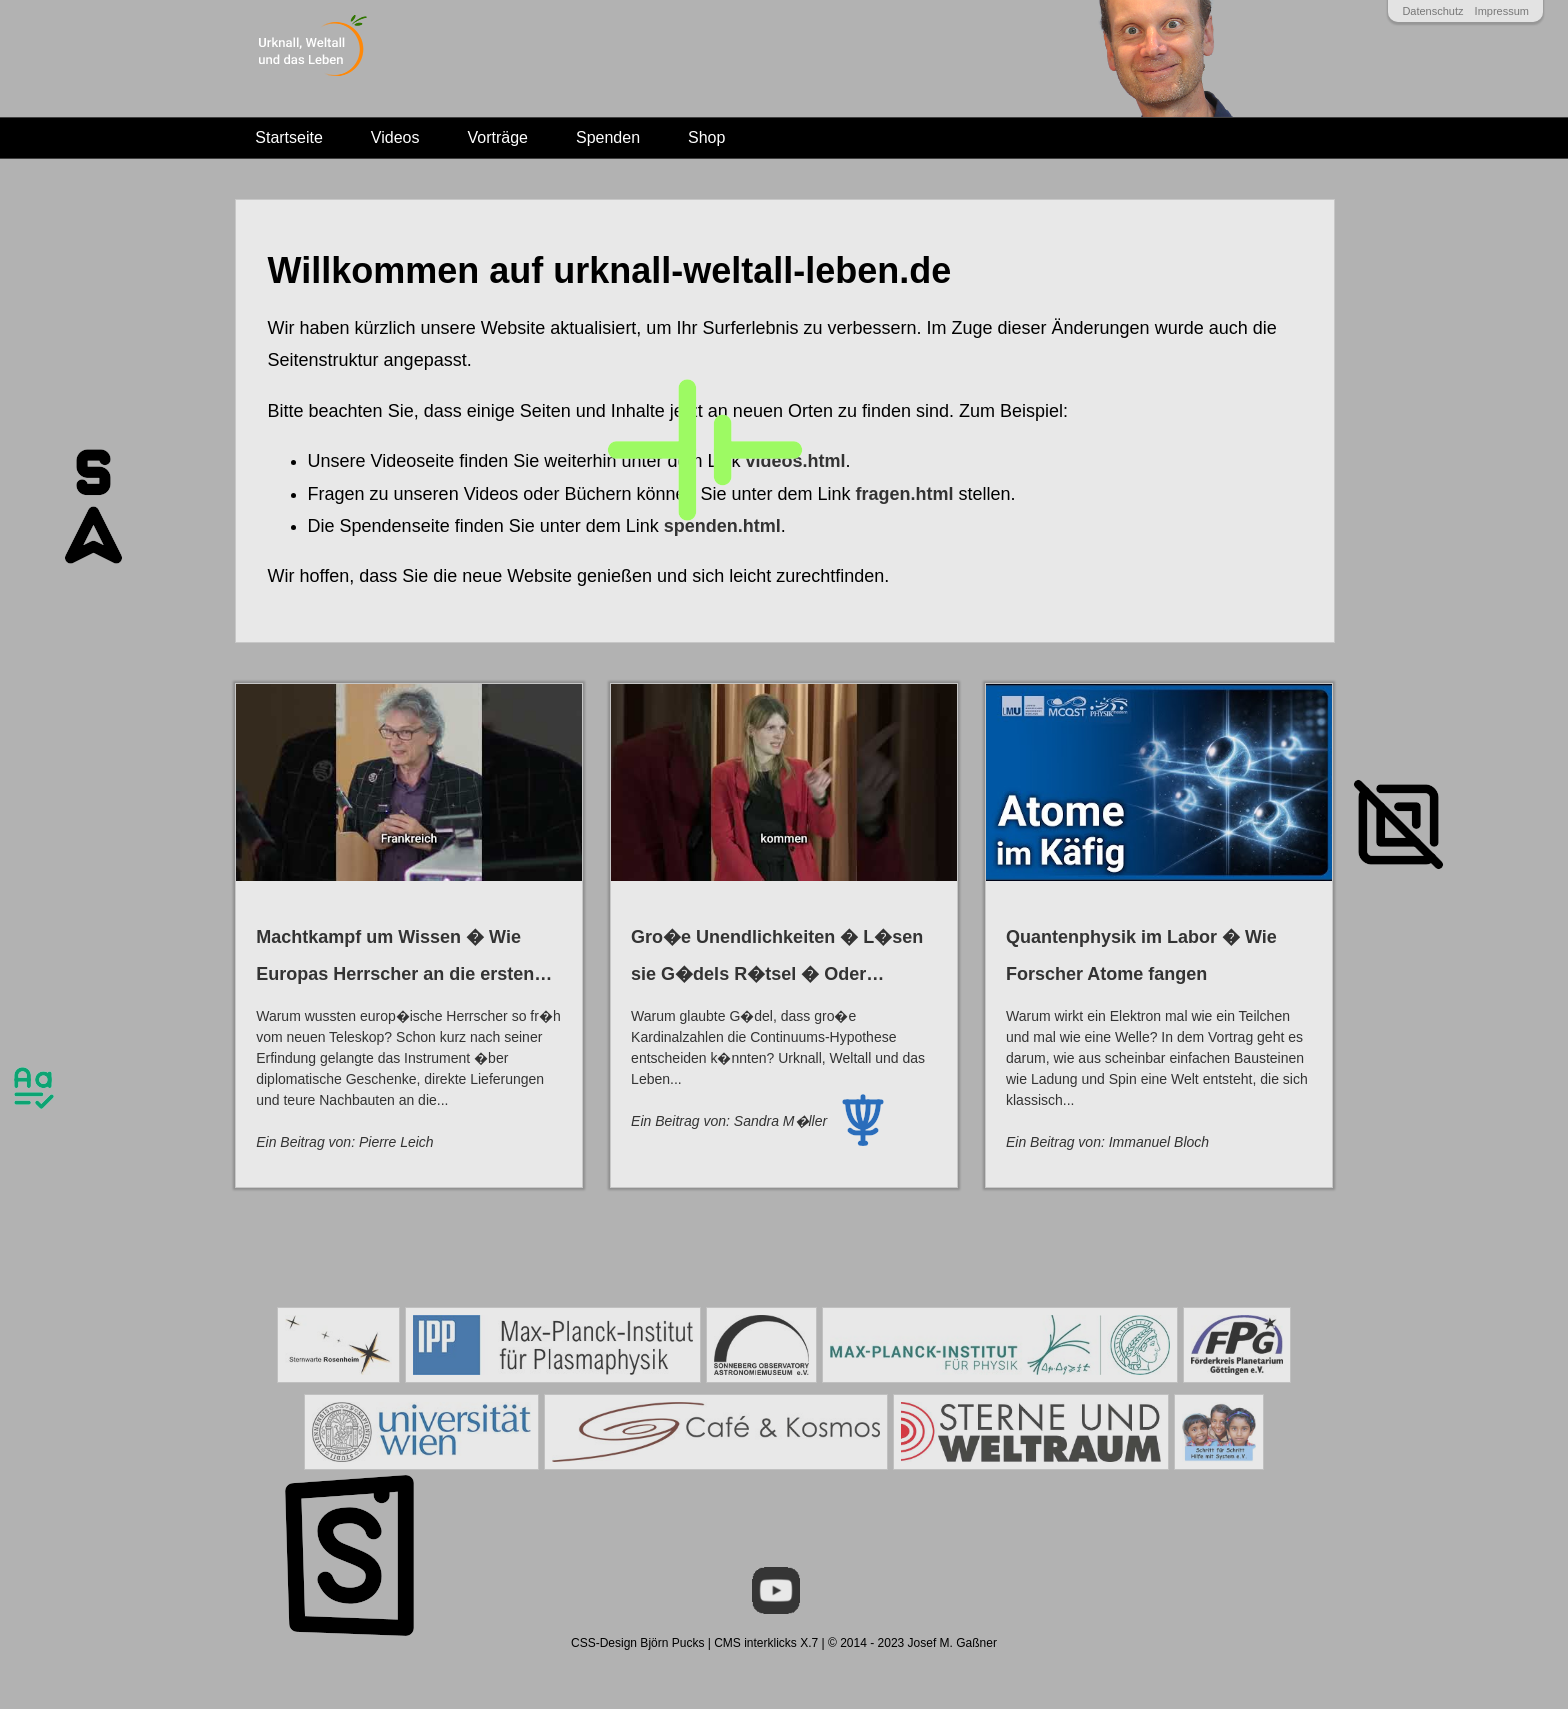  Describe the element at coordinates (349, 1555) in the screenshot. I see `open Storybook documentation` at that location.